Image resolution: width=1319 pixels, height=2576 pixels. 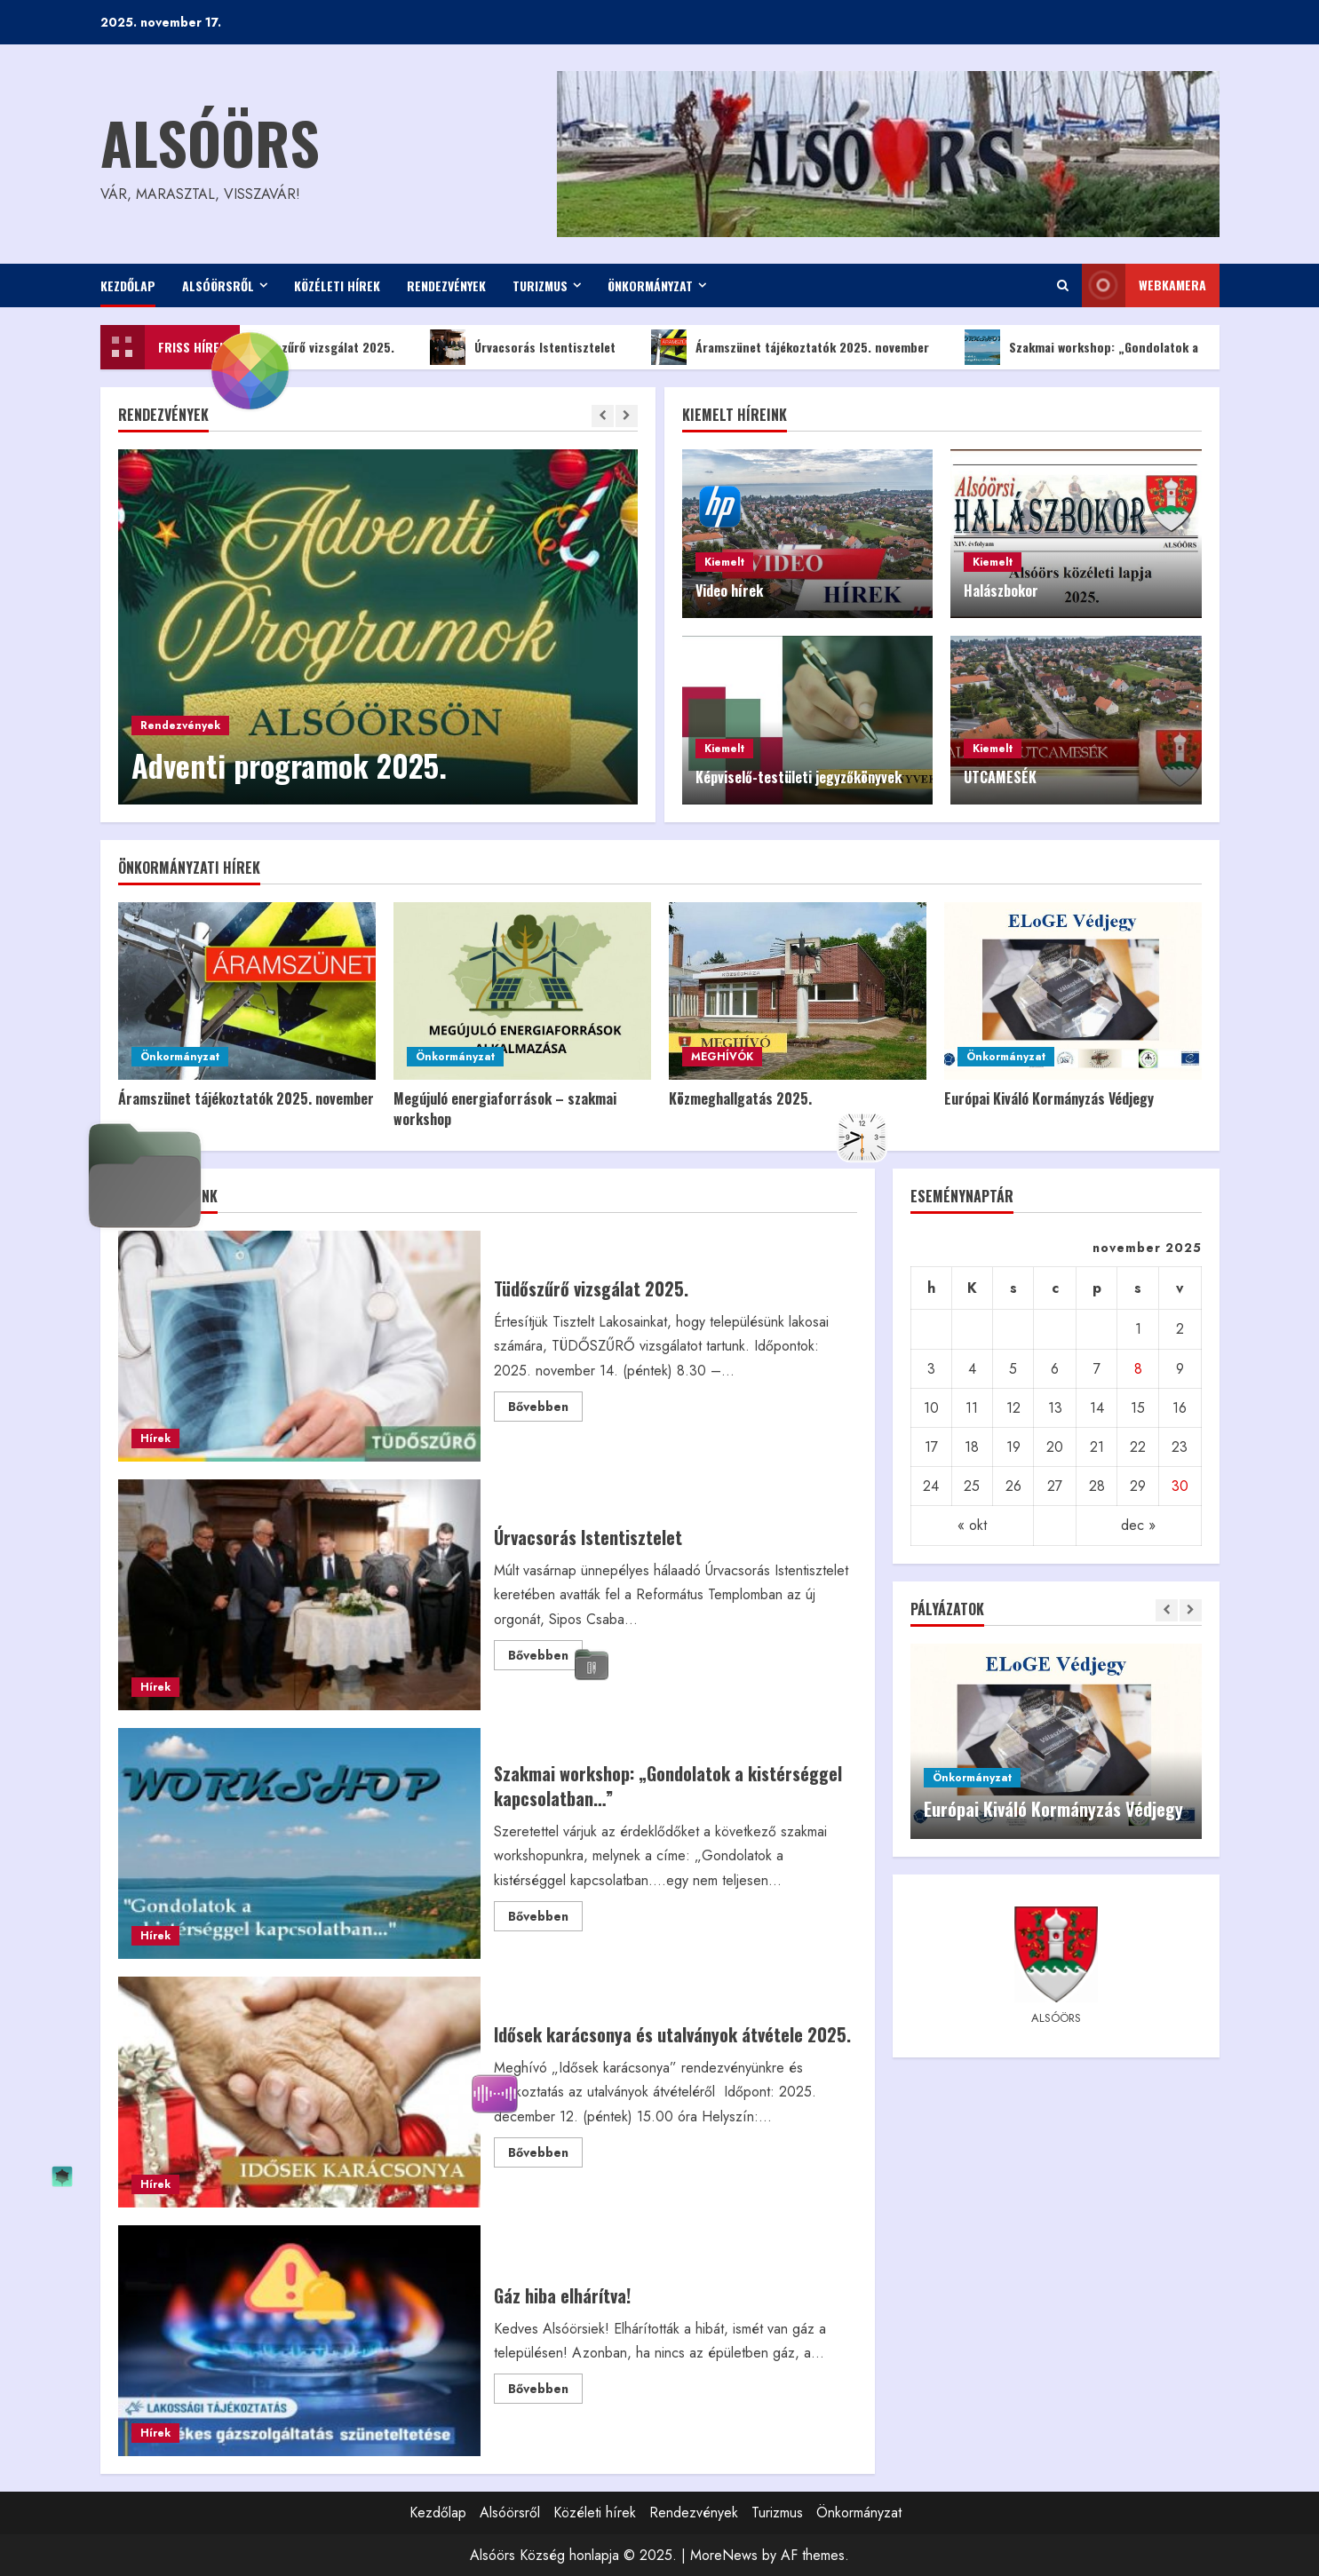 What do you see at coordinates (145, 1176) in the screenshot?
I see `an open folder in the file system` at bounding box center [145, 1176].